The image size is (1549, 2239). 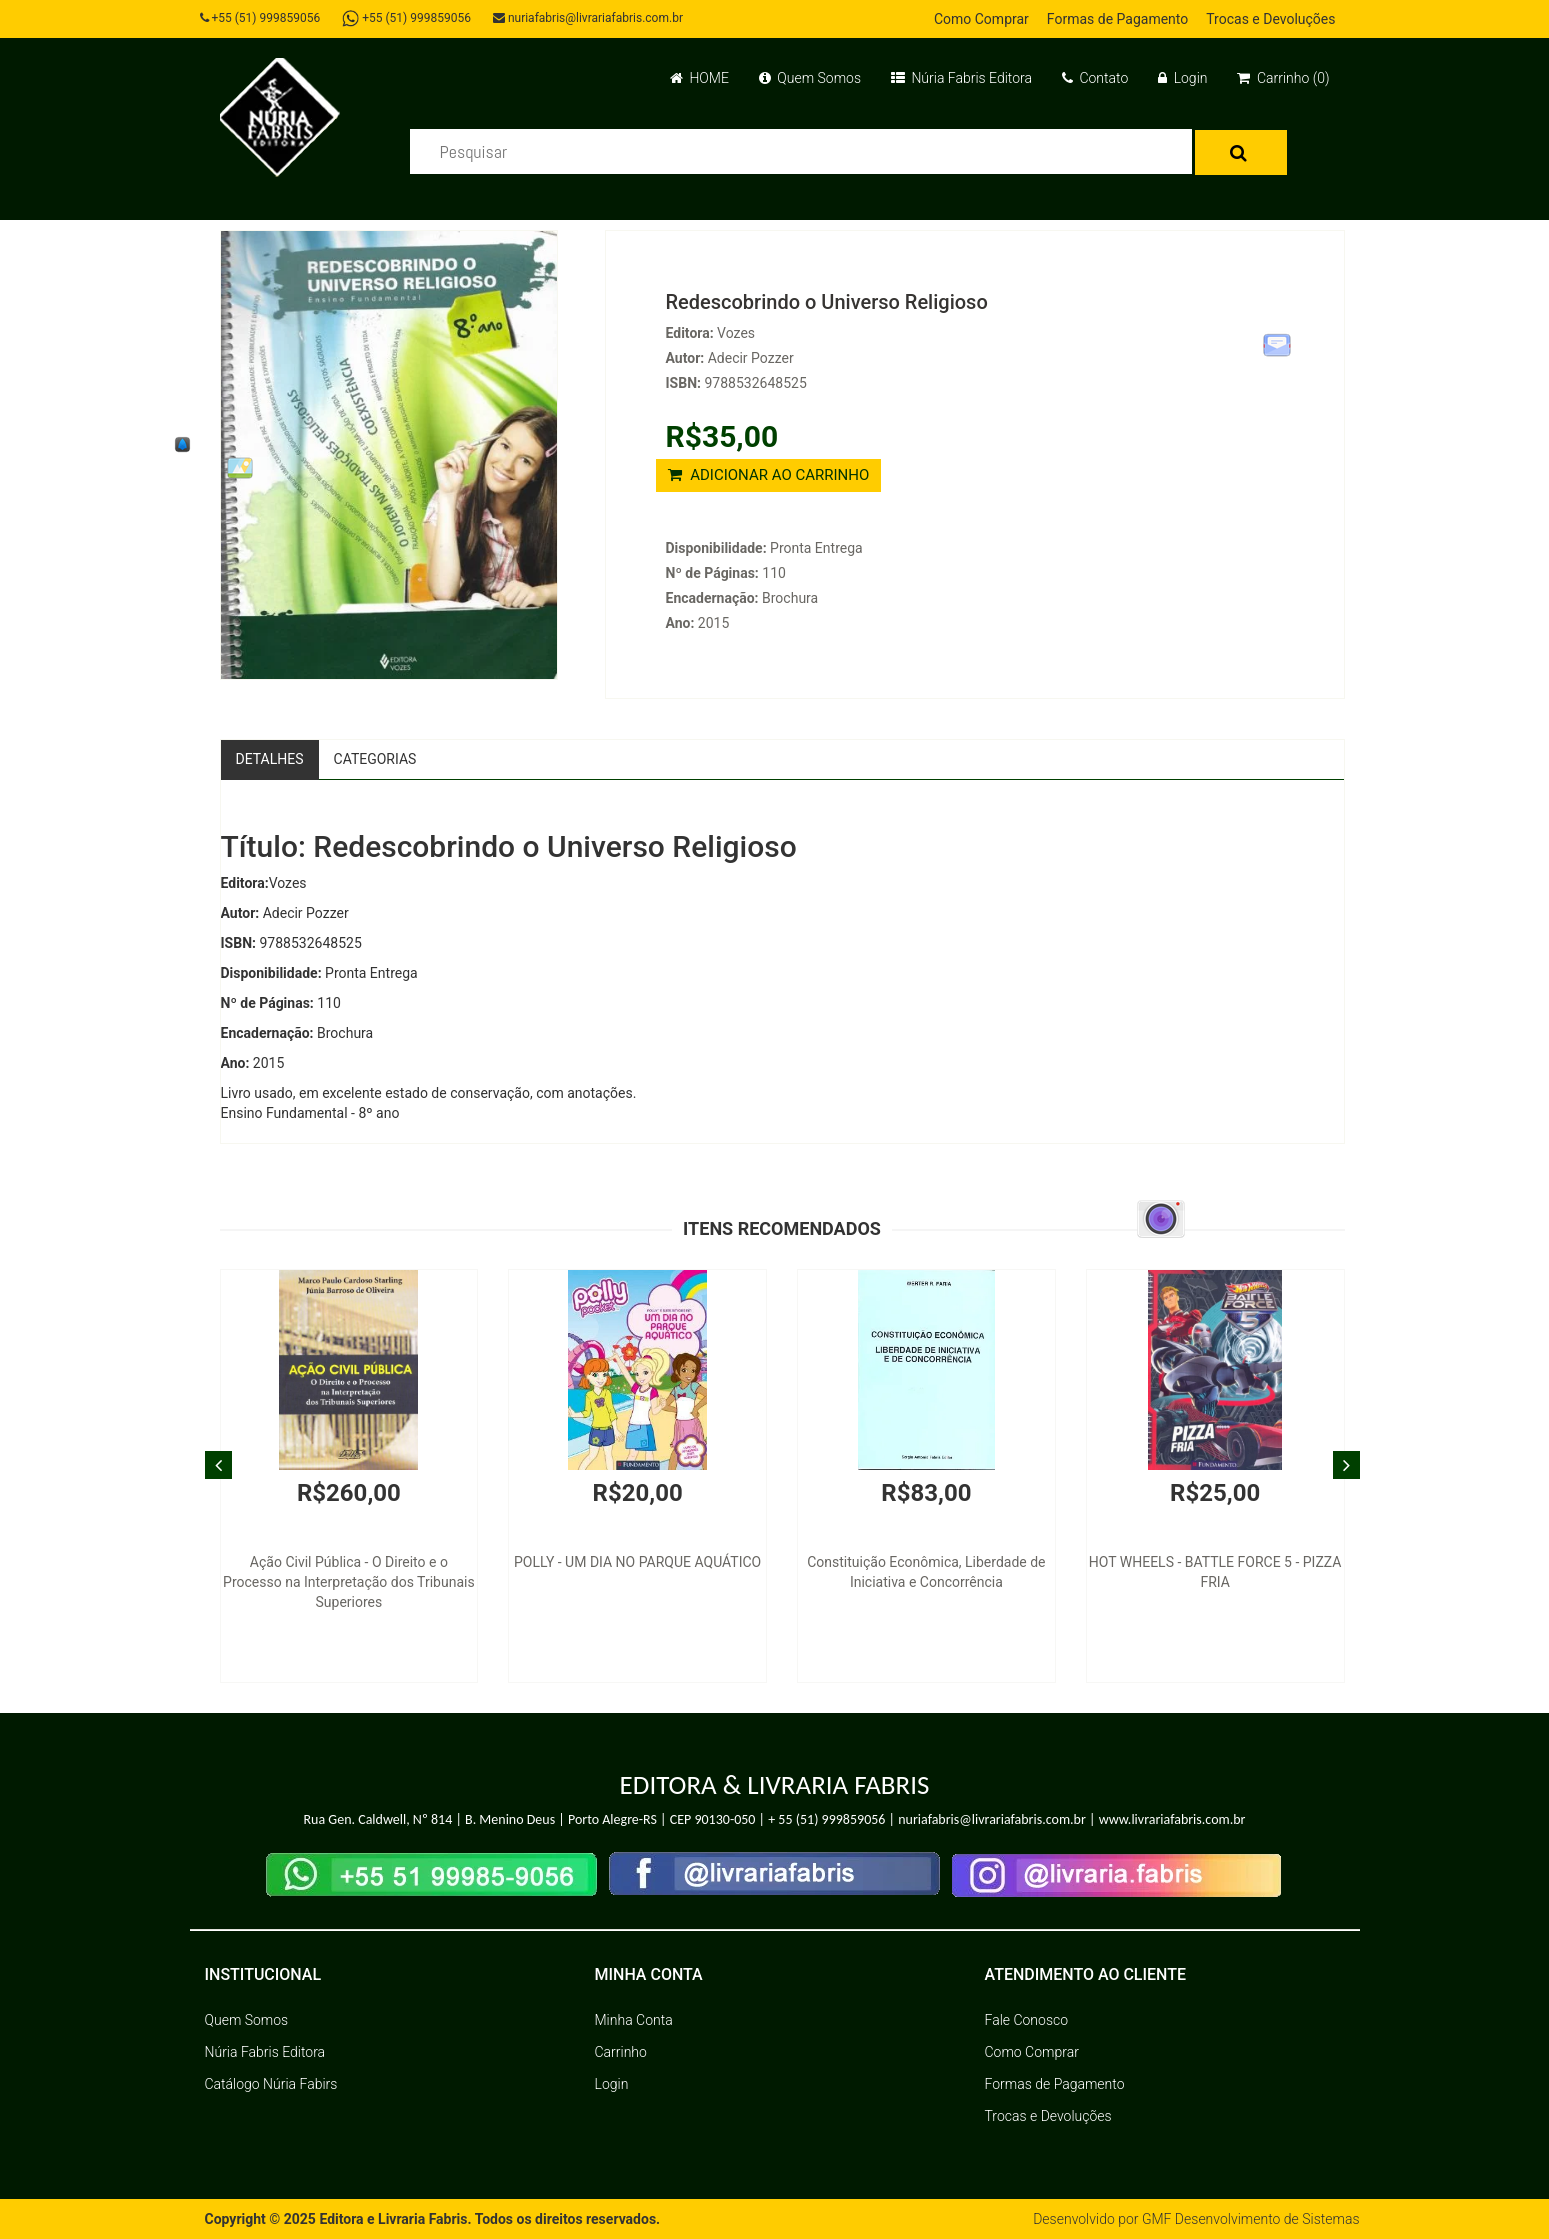 I want to click on open the photos app, so click(x=240, y=468).